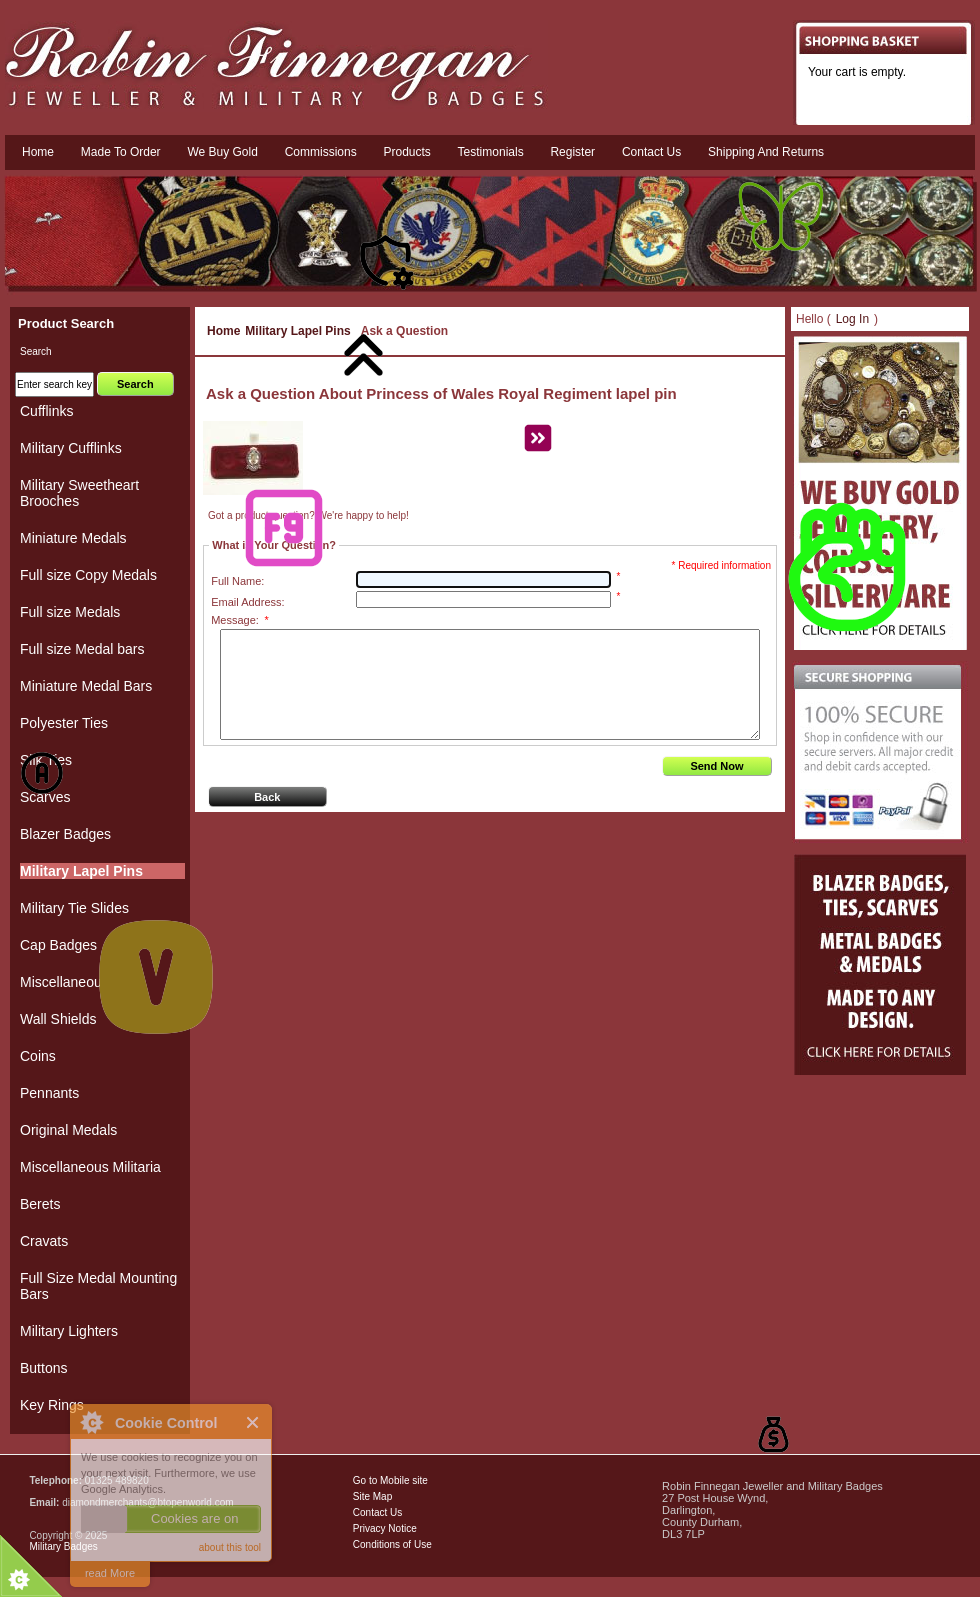 The height and width of the screenshot is (1597, 980). Describe the element at coordinates (847, 567) in the screenshot. I see `indicate solidarity or support` at that location.